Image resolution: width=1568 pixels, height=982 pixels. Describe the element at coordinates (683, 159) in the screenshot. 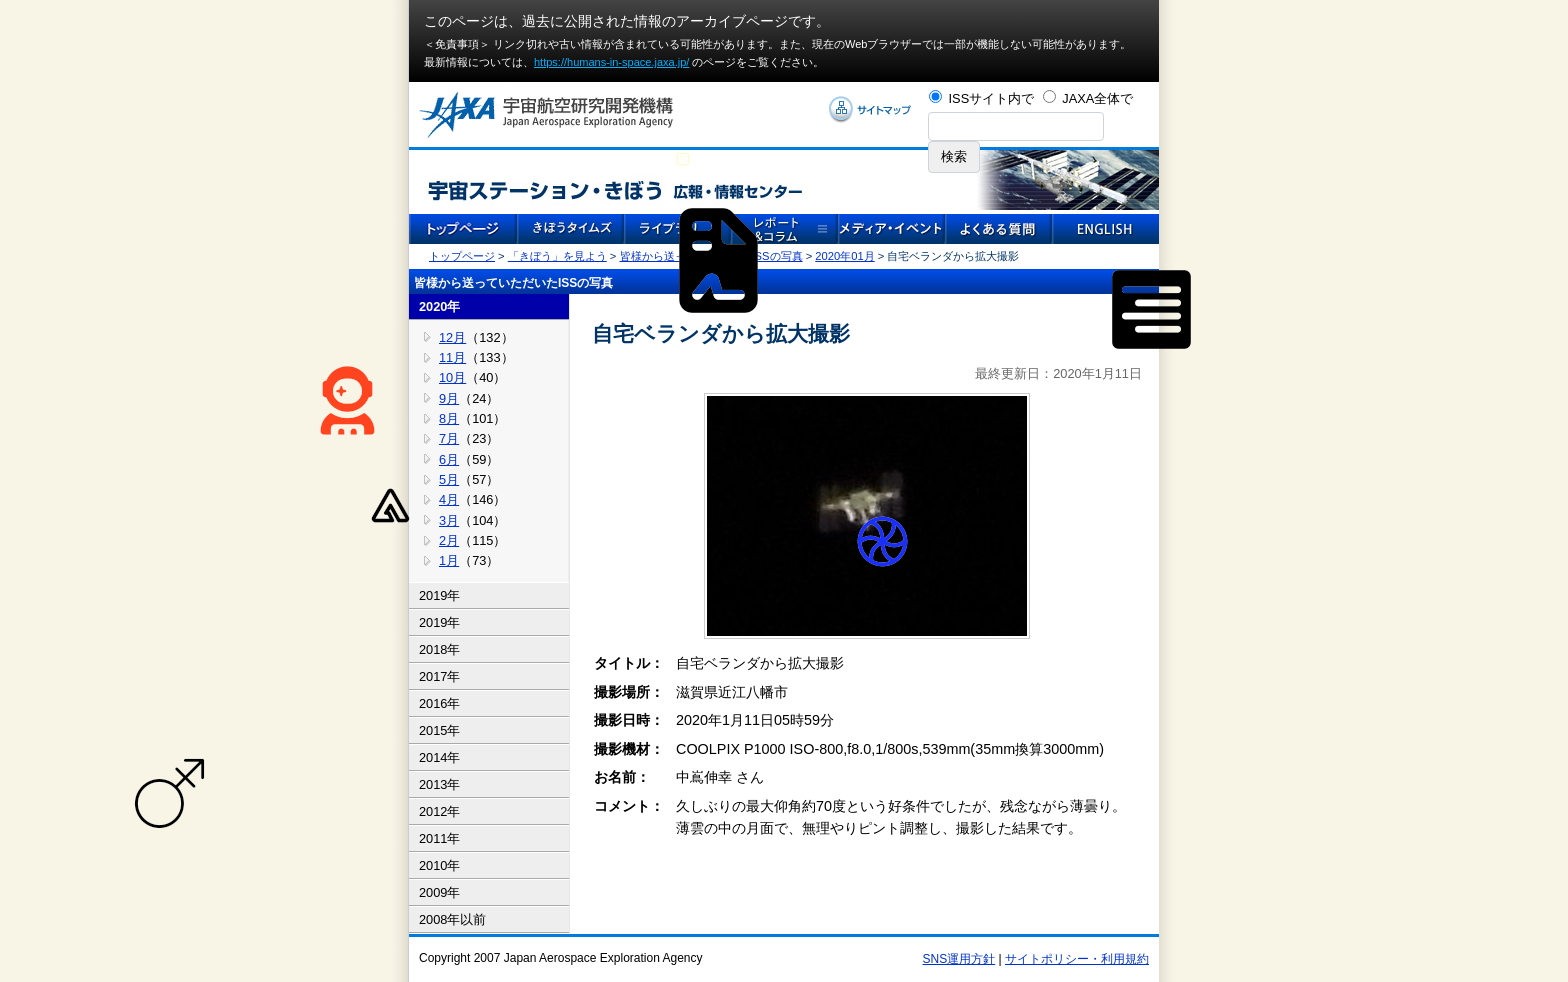

I see `roll or randomize a selection` at that location.